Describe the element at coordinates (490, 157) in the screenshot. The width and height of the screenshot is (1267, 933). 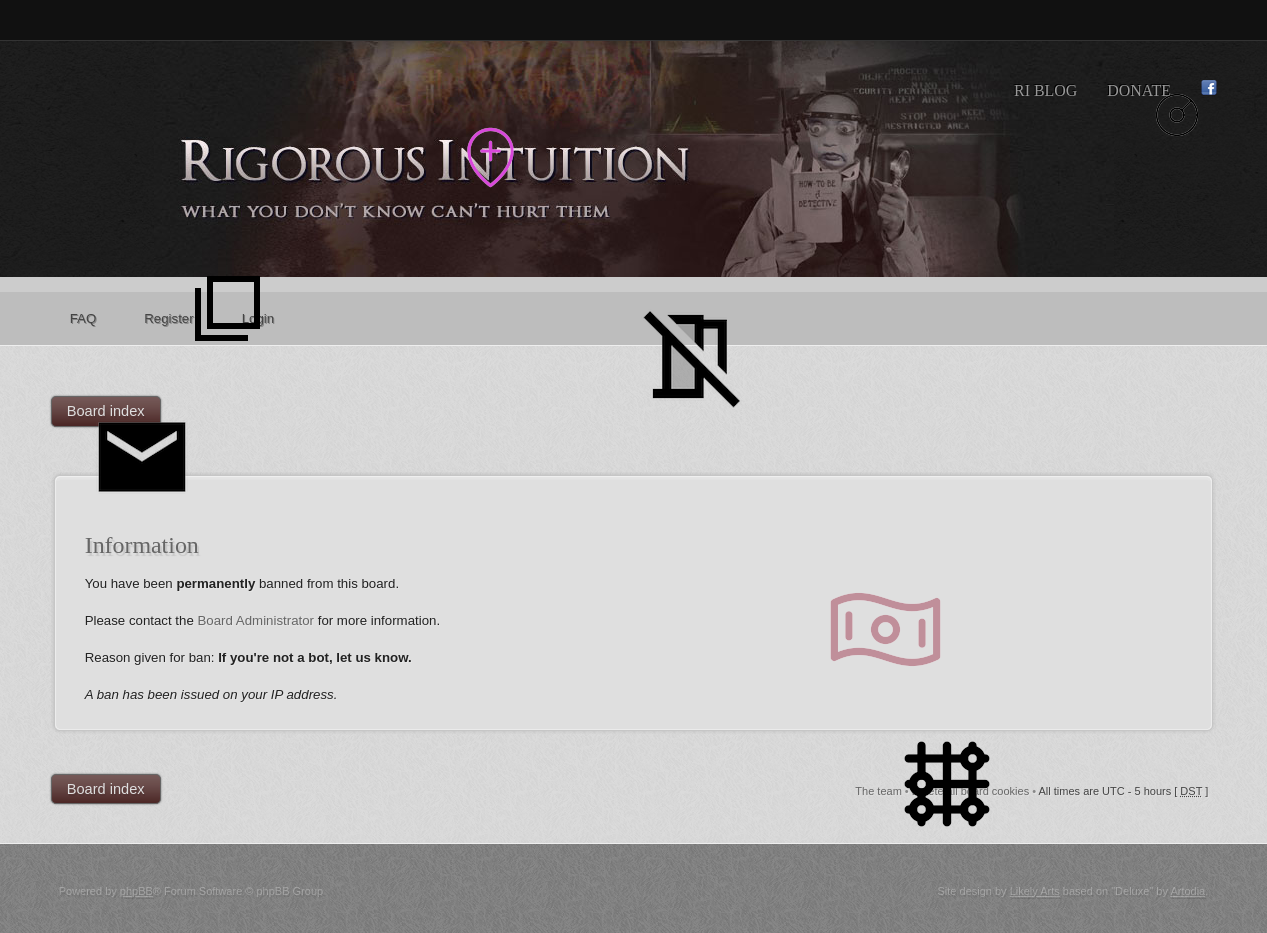
I see `add a new location pin` at that location.